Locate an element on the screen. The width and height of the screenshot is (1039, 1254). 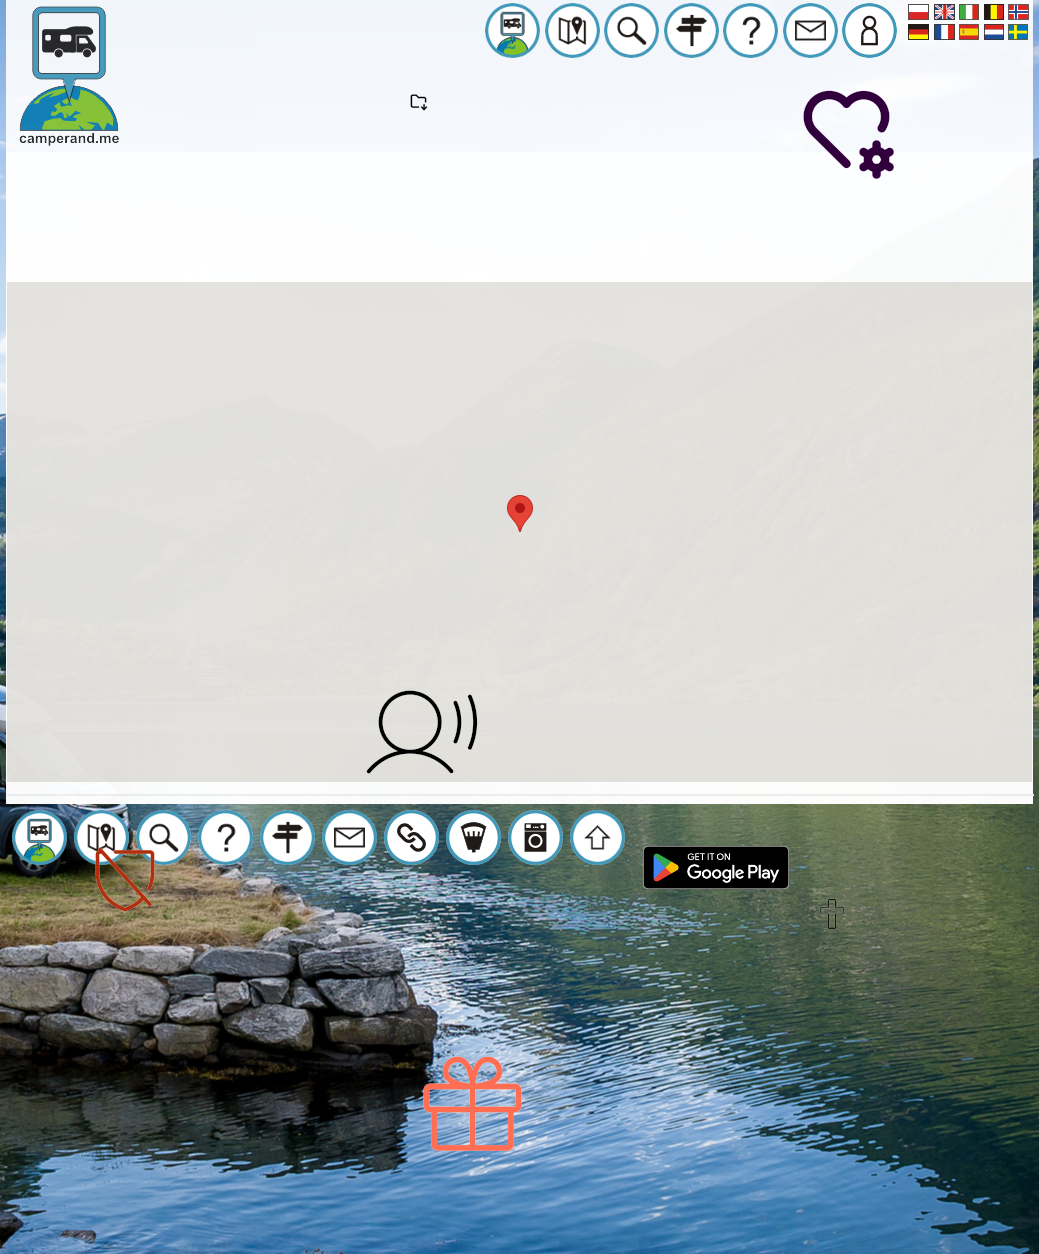
indicates disabled or inactive protection is located at coordinates (125, 877).